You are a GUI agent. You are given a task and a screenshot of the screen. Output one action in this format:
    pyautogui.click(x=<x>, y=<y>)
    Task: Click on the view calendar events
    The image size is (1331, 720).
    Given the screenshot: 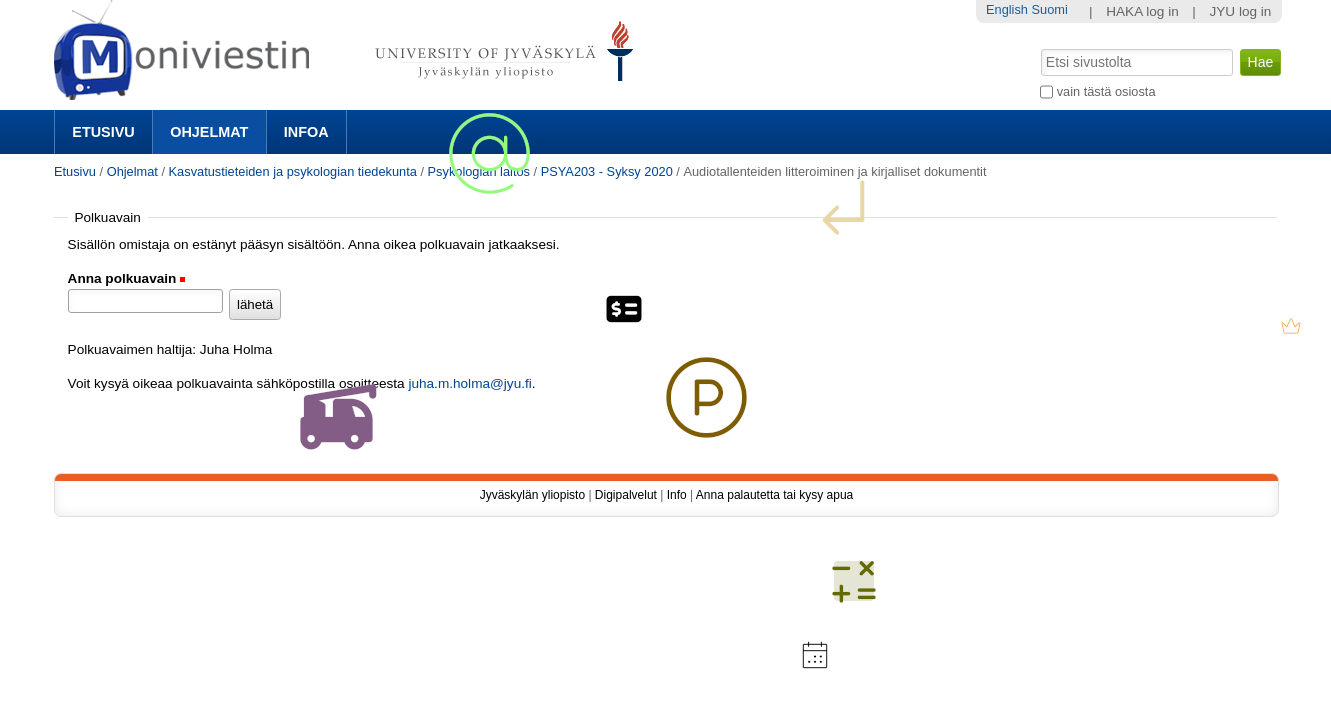 What is the action you would take?
    pyautogui.click(x=815, y=656)
    